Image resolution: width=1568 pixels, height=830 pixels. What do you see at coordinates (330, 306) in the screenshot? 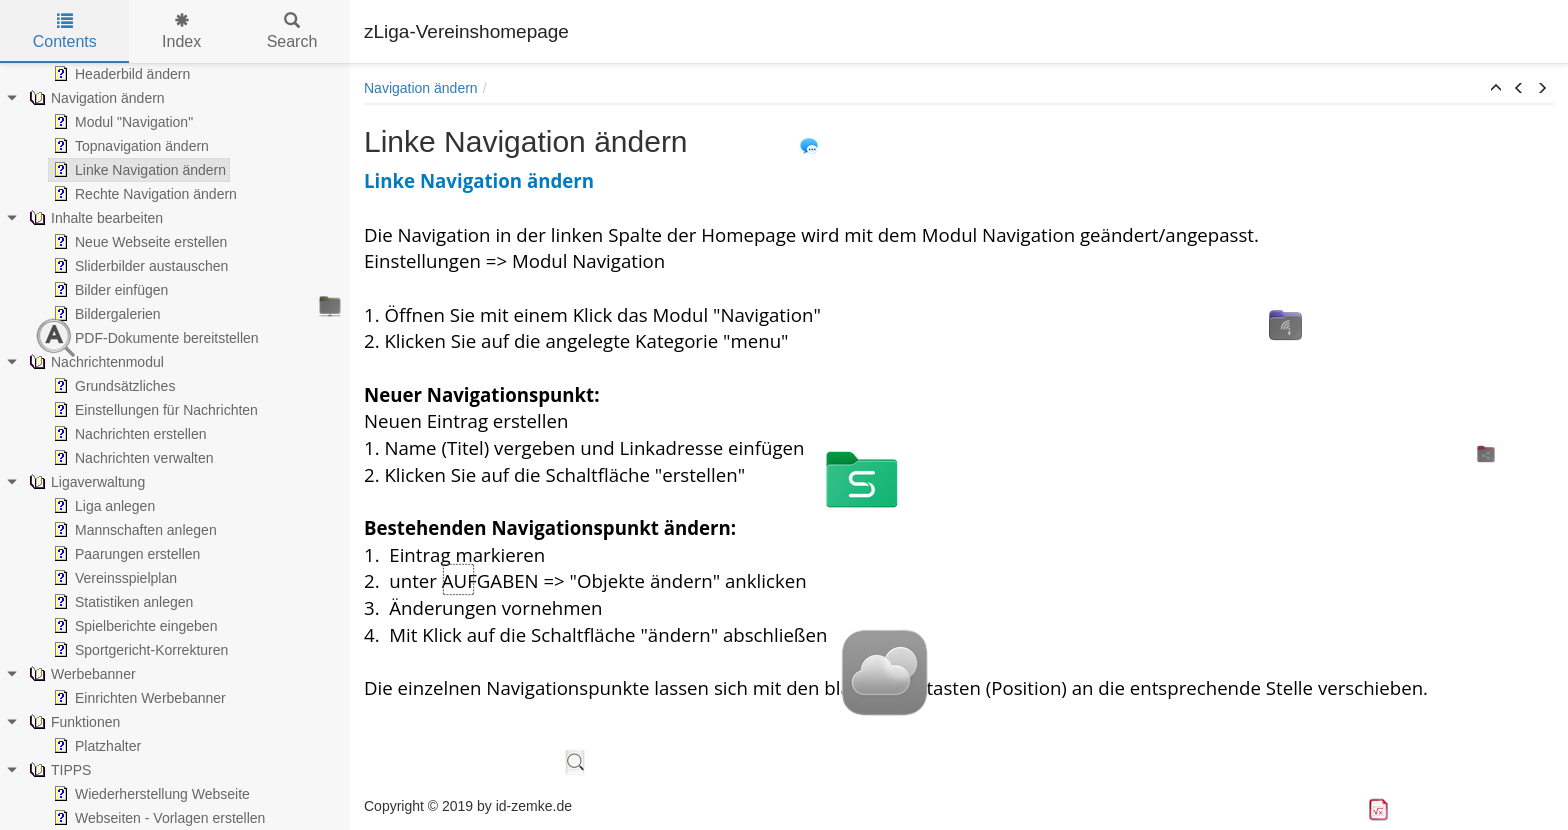
I see `access files stored on a remote server` at bounding box center [330, 306].